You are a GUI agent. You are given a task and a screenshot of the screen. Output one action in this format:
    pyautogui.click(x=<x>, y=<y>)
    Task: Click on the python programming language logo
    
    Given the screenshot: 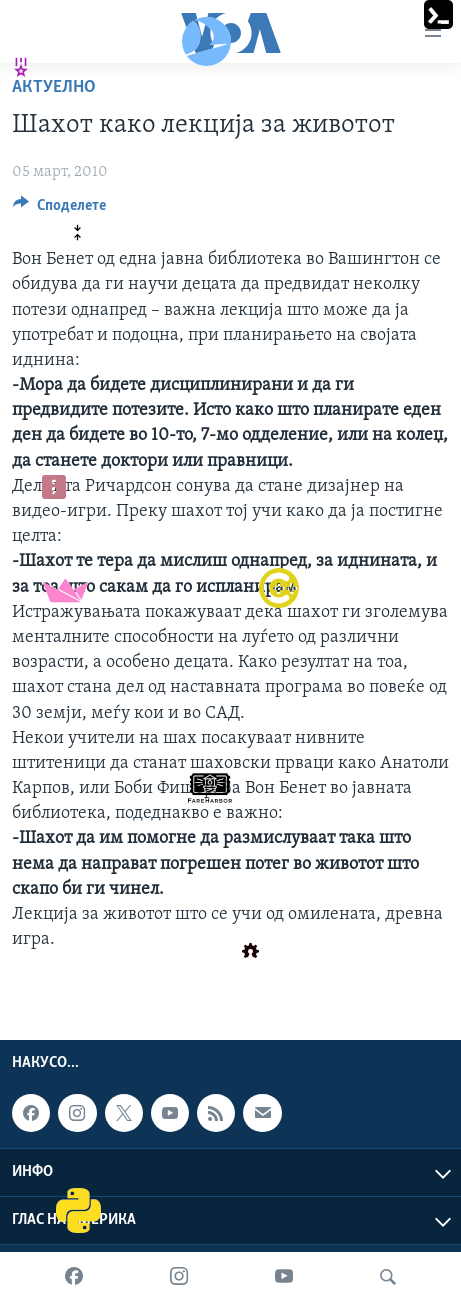 What is the action you would take?
    pyautogui.click(x=78, y=1210)
    